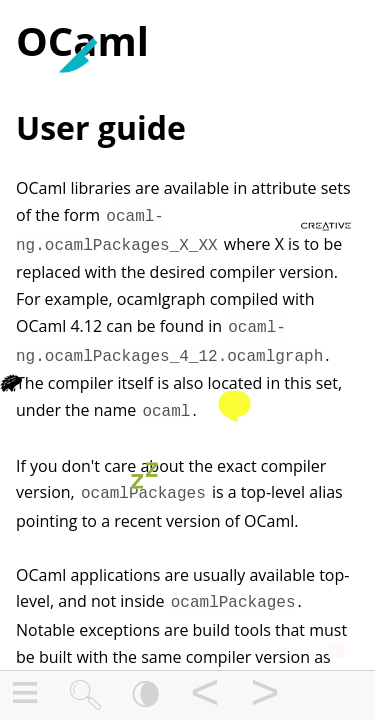  Describe the element at coordinates (326, 226) in the screenshot. I see `creative technology company logo` at that location.